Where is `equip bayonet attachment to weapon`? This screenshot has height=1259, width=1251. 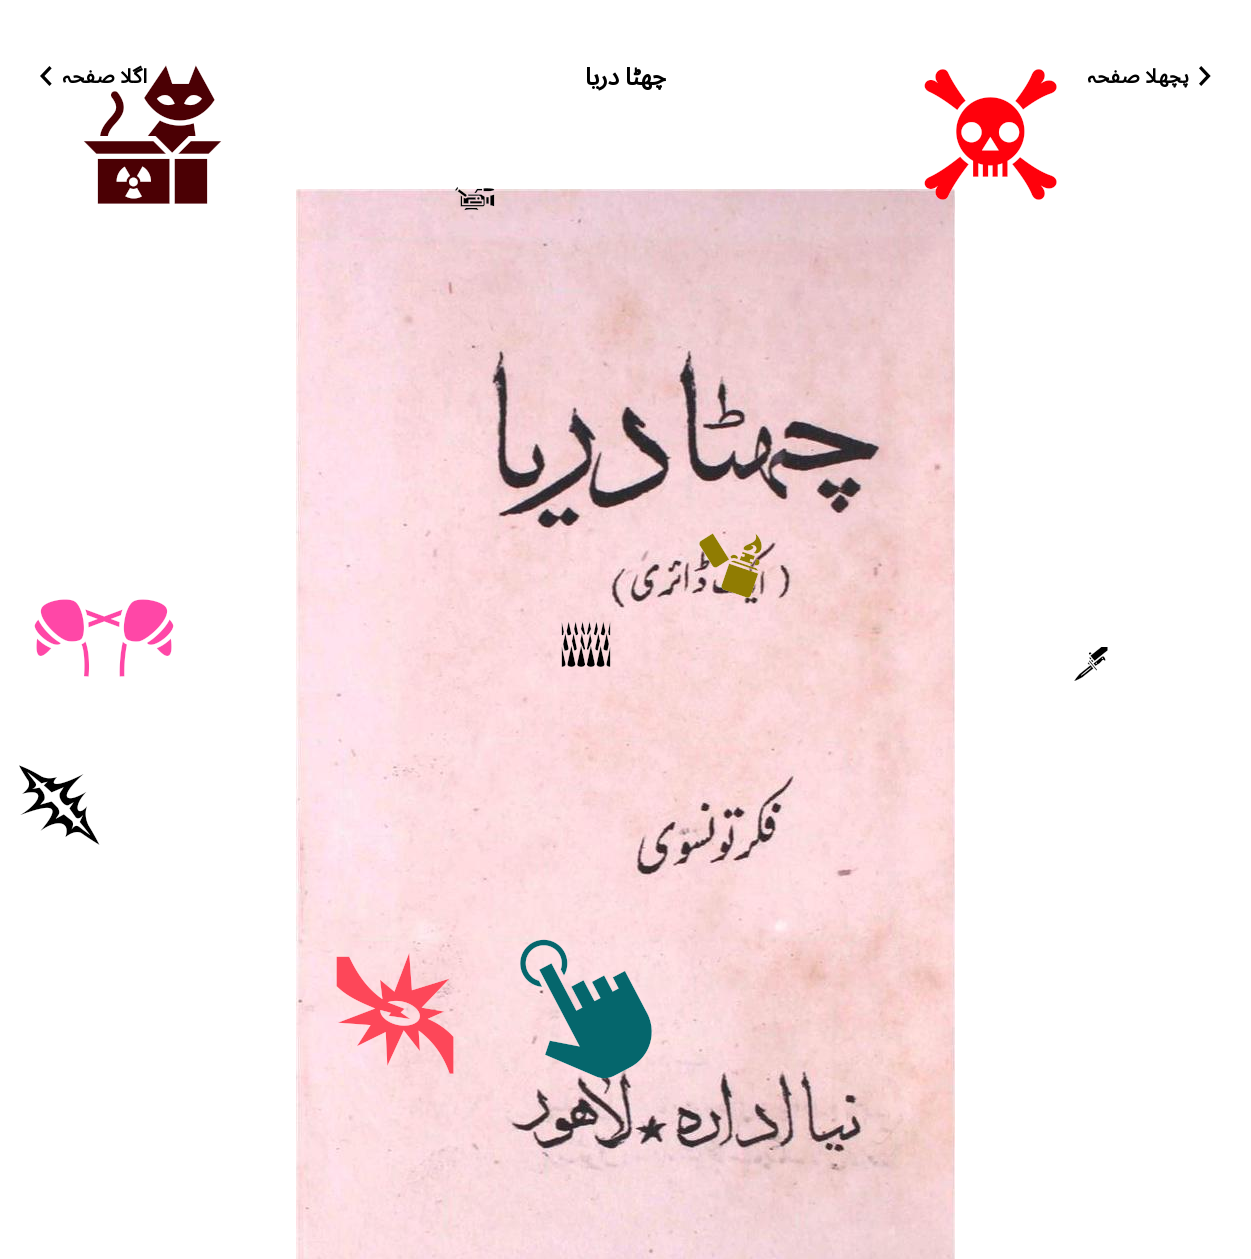
equip bayonet attachment to weapon is located at coordinates (1091, 664).